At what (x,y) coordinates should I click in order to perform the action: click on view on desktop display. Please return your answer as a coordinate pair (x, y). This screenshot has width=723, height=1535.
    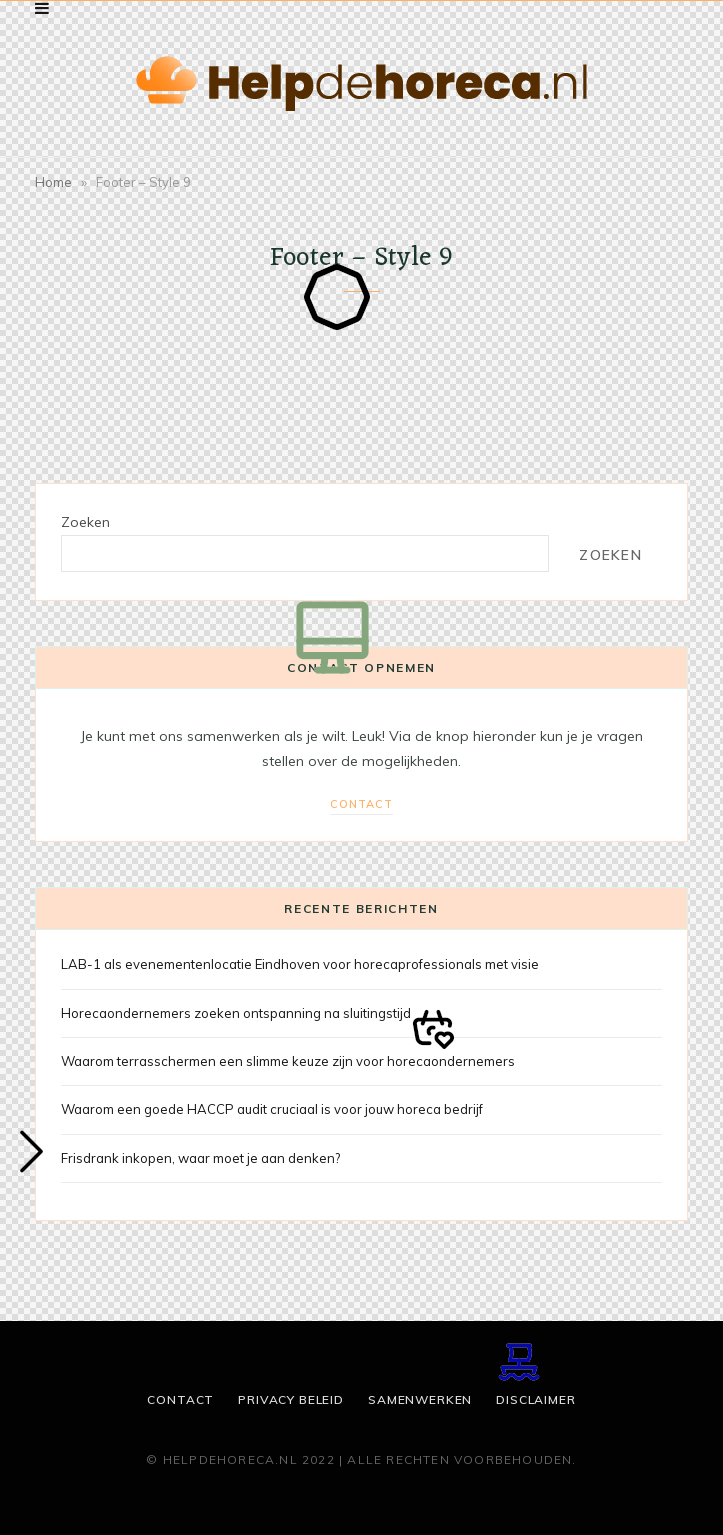
    Looking at the image, I should click on (332, 637).